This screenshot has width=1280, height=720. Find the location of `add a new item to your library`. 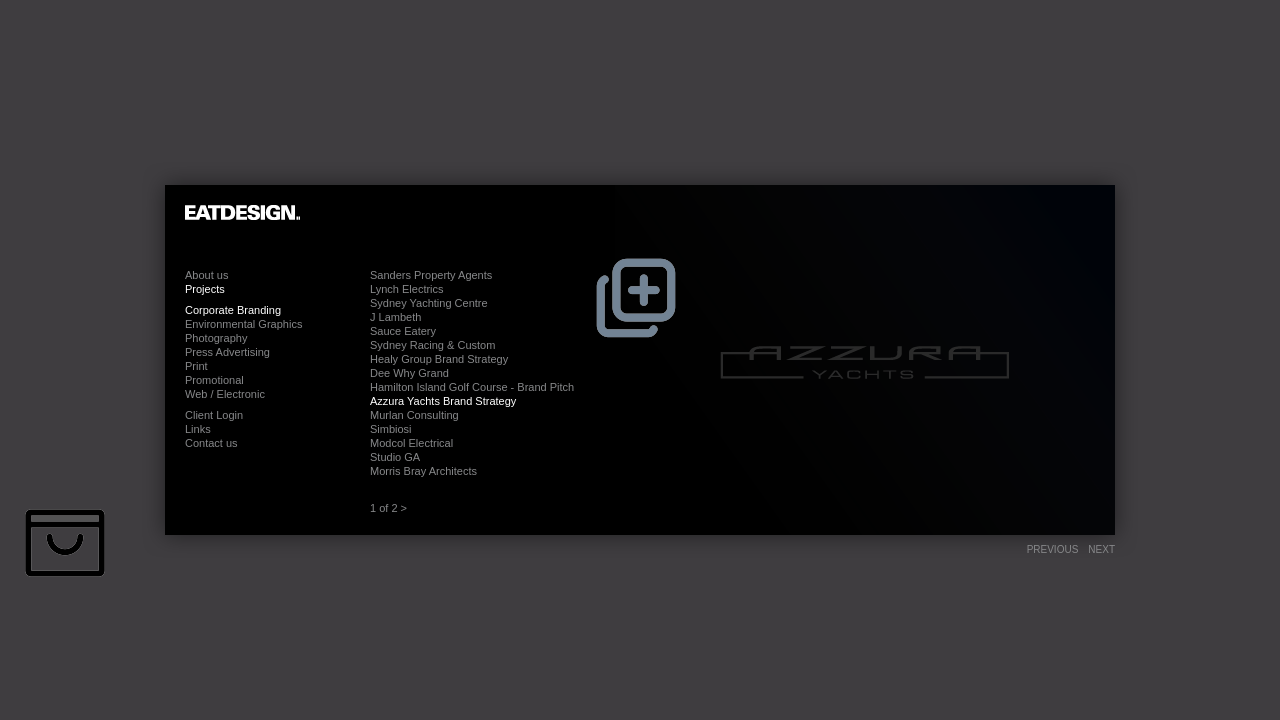

add a new item to your library is located at coordinates (636, 298).